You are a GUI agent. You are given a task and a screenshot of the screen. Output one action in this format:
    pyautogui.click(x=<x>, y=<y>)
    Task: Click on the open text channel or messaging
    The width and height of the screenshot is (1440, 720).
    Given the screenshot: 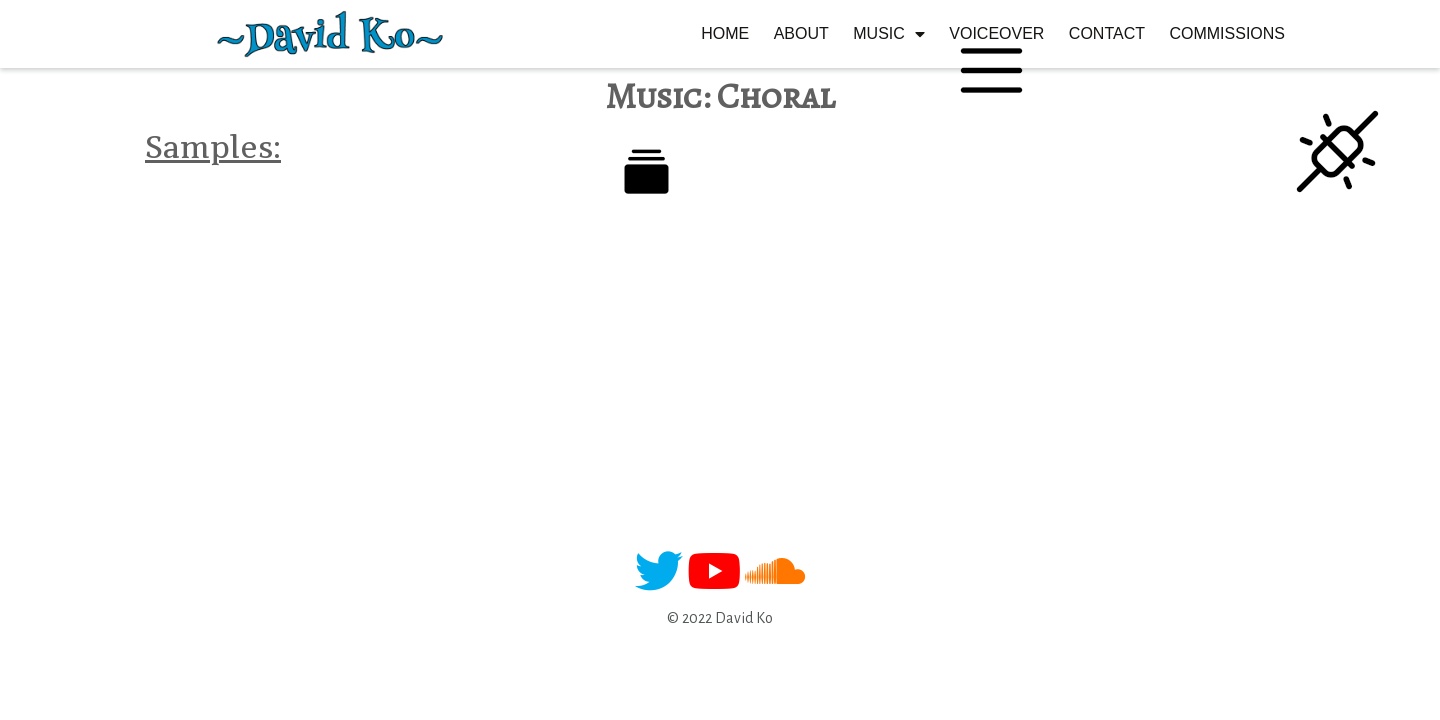 What is the action you would take?
    pyautogui.click(x=991, y=70)
    